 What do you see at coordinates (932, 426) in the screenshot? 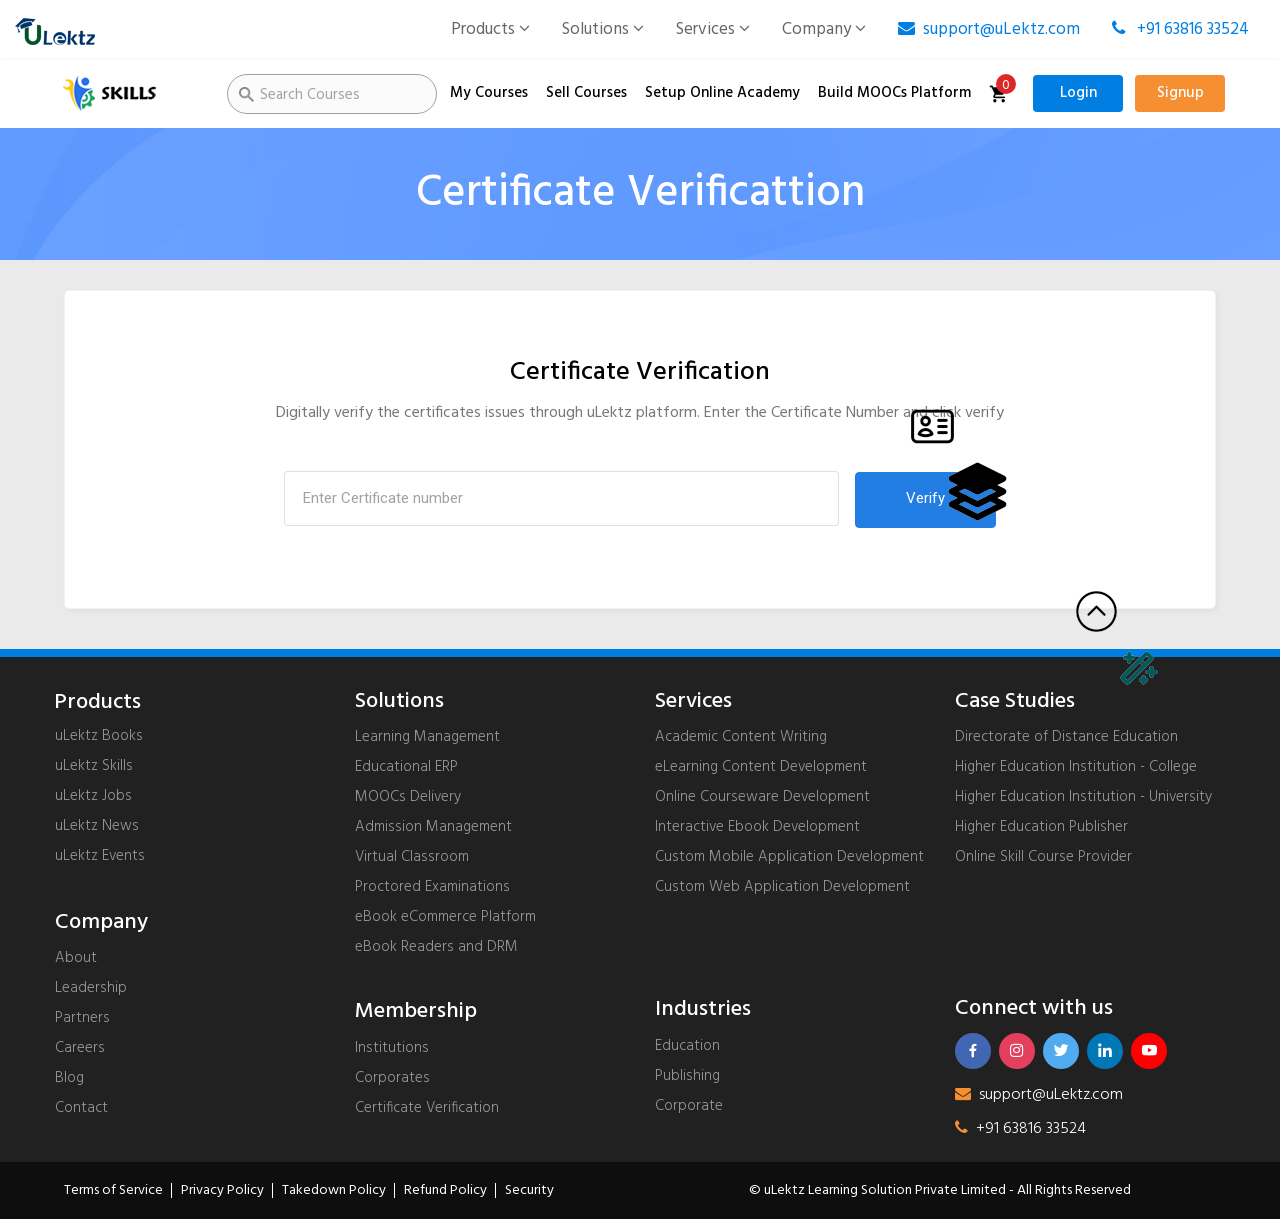
I see `view your profile or identification details` at bounding box center [932, 426].